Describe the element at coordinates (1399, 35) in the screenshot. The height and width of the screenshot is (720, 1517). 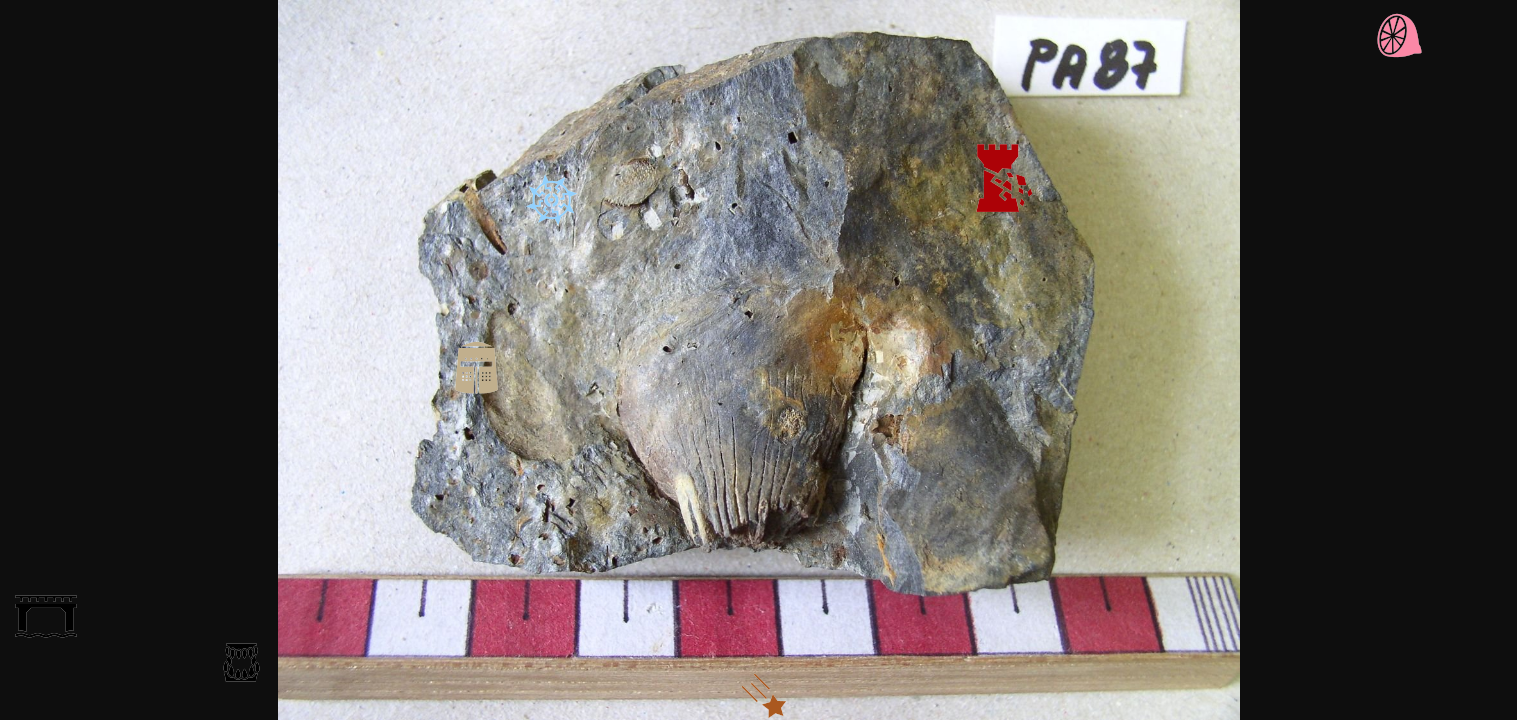
I see `indicates citrus or lemon flavor/ingredient` at that location.